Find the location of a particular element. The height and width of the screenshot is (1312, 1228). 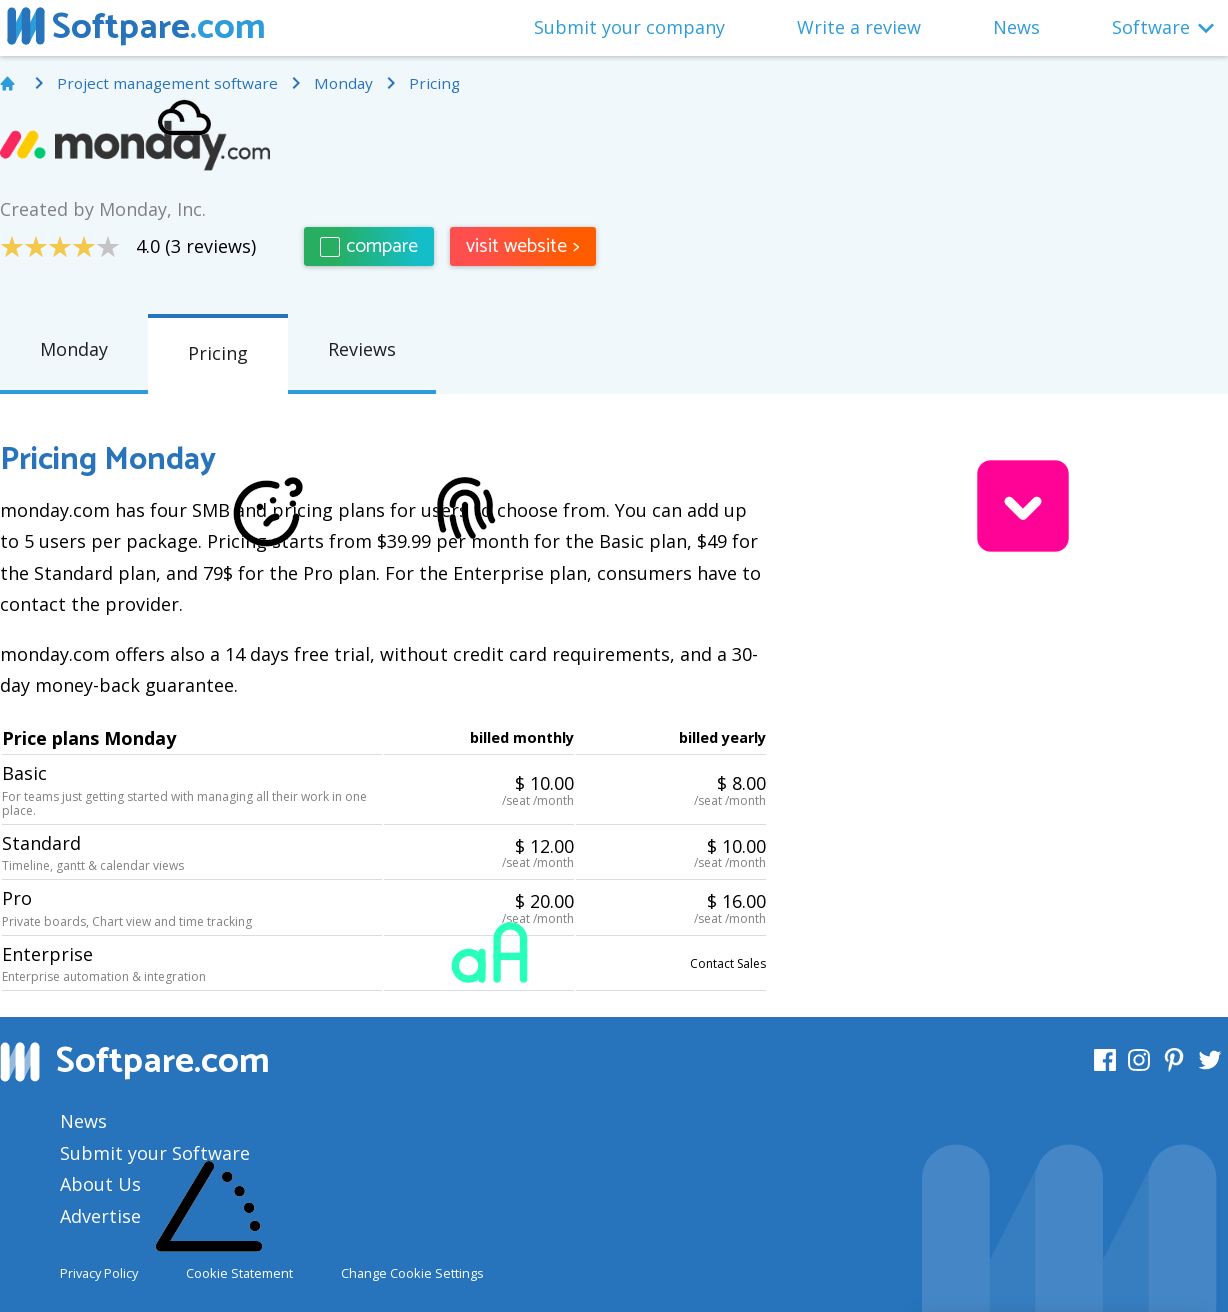

toggle between uppercase and lowercase text is located at coordinates (489, 952).